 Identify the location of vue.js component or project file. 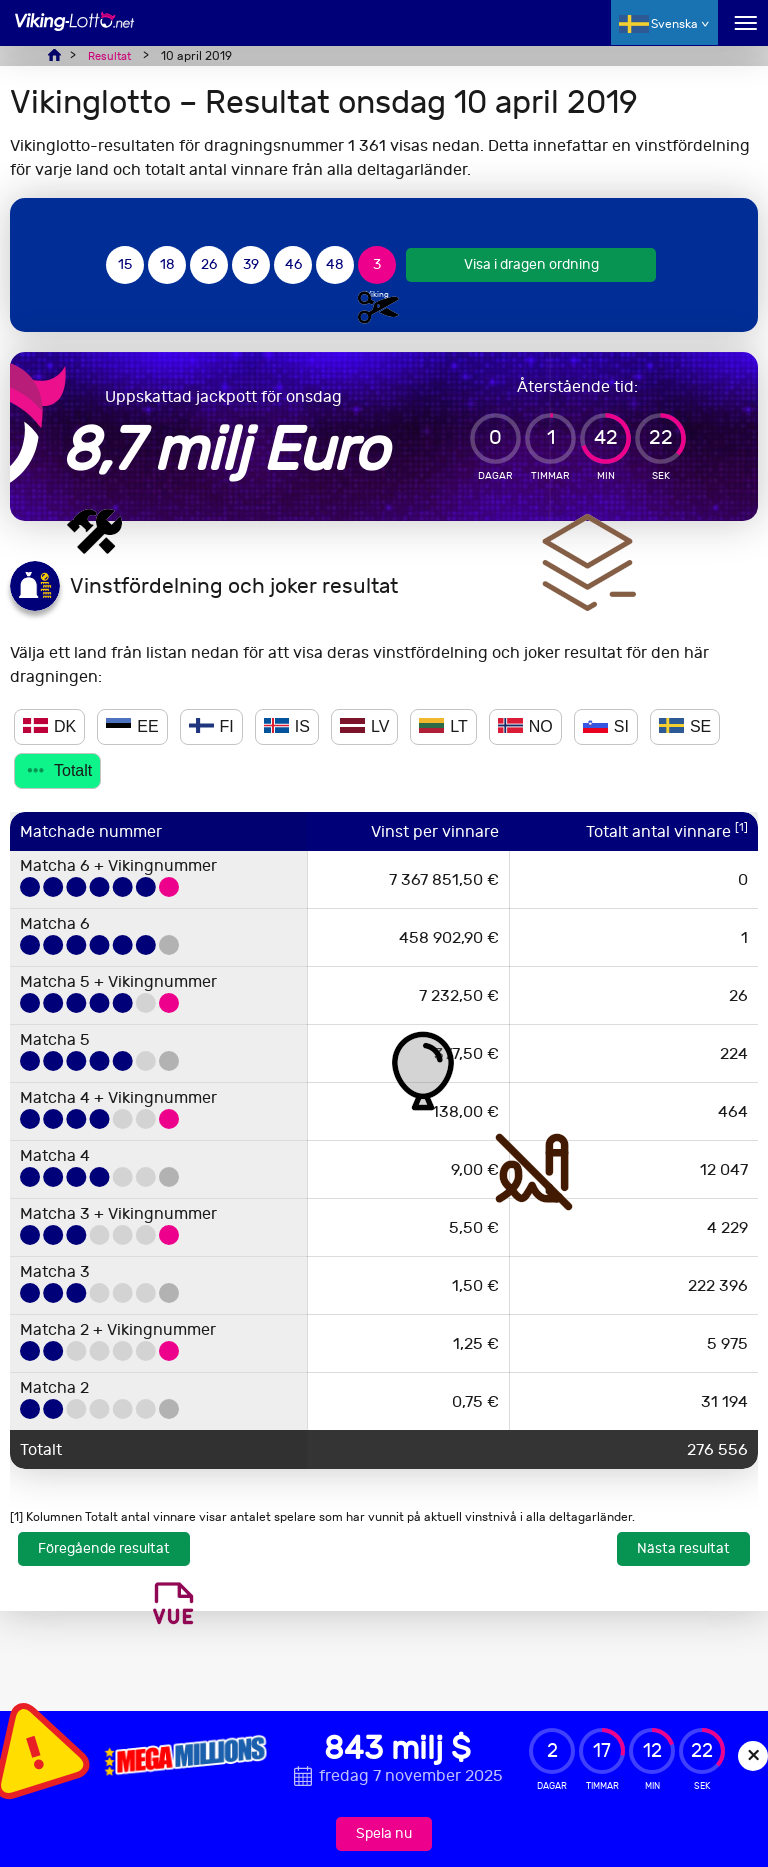
(174, 1605).